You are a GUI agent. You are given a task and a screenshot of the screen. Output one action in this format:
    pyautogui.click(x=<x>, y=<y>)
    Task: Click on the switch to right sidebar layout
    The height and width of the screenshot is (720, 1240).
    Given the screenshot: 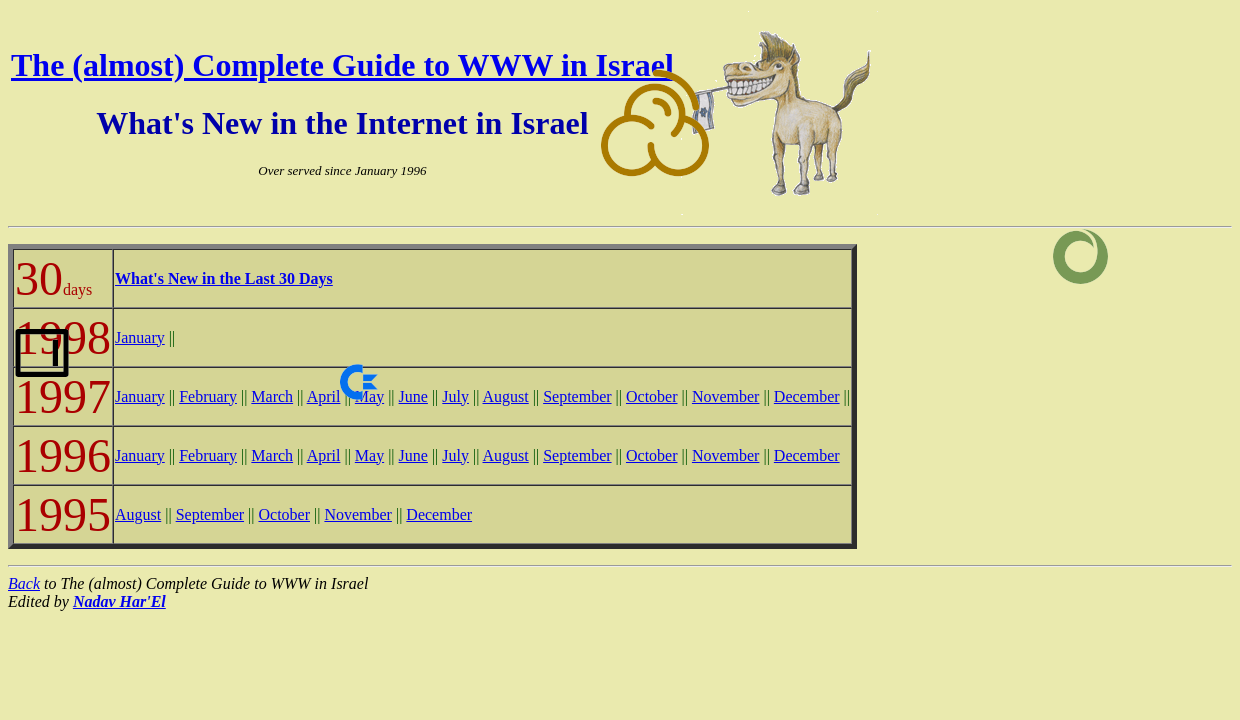 What is the action you would take?
    pyautogui.click(x=42, y=353)
    